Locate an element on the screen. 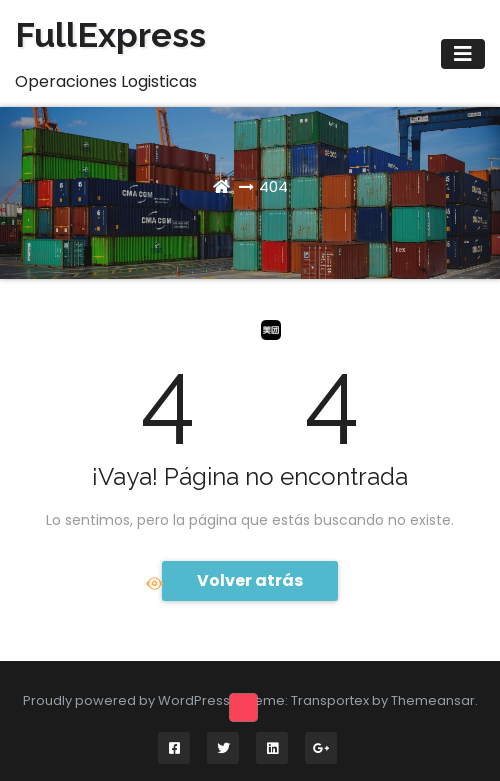 The height and width of the screenshot is (781, 500). phabricator code review platform logo is located at coordinates (154, 583).